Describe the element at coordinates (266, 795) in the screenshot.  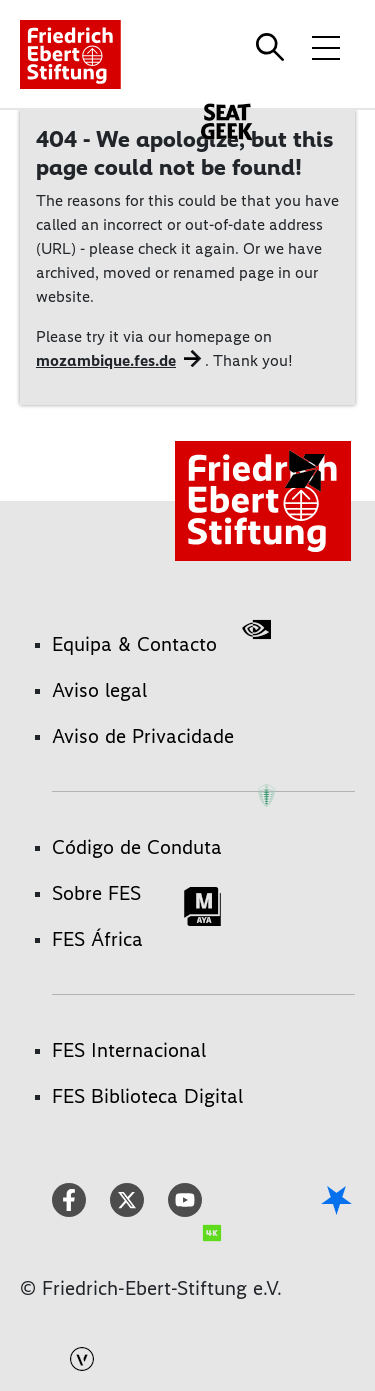
I see `visit the Koenigsegg website or app` at that location.